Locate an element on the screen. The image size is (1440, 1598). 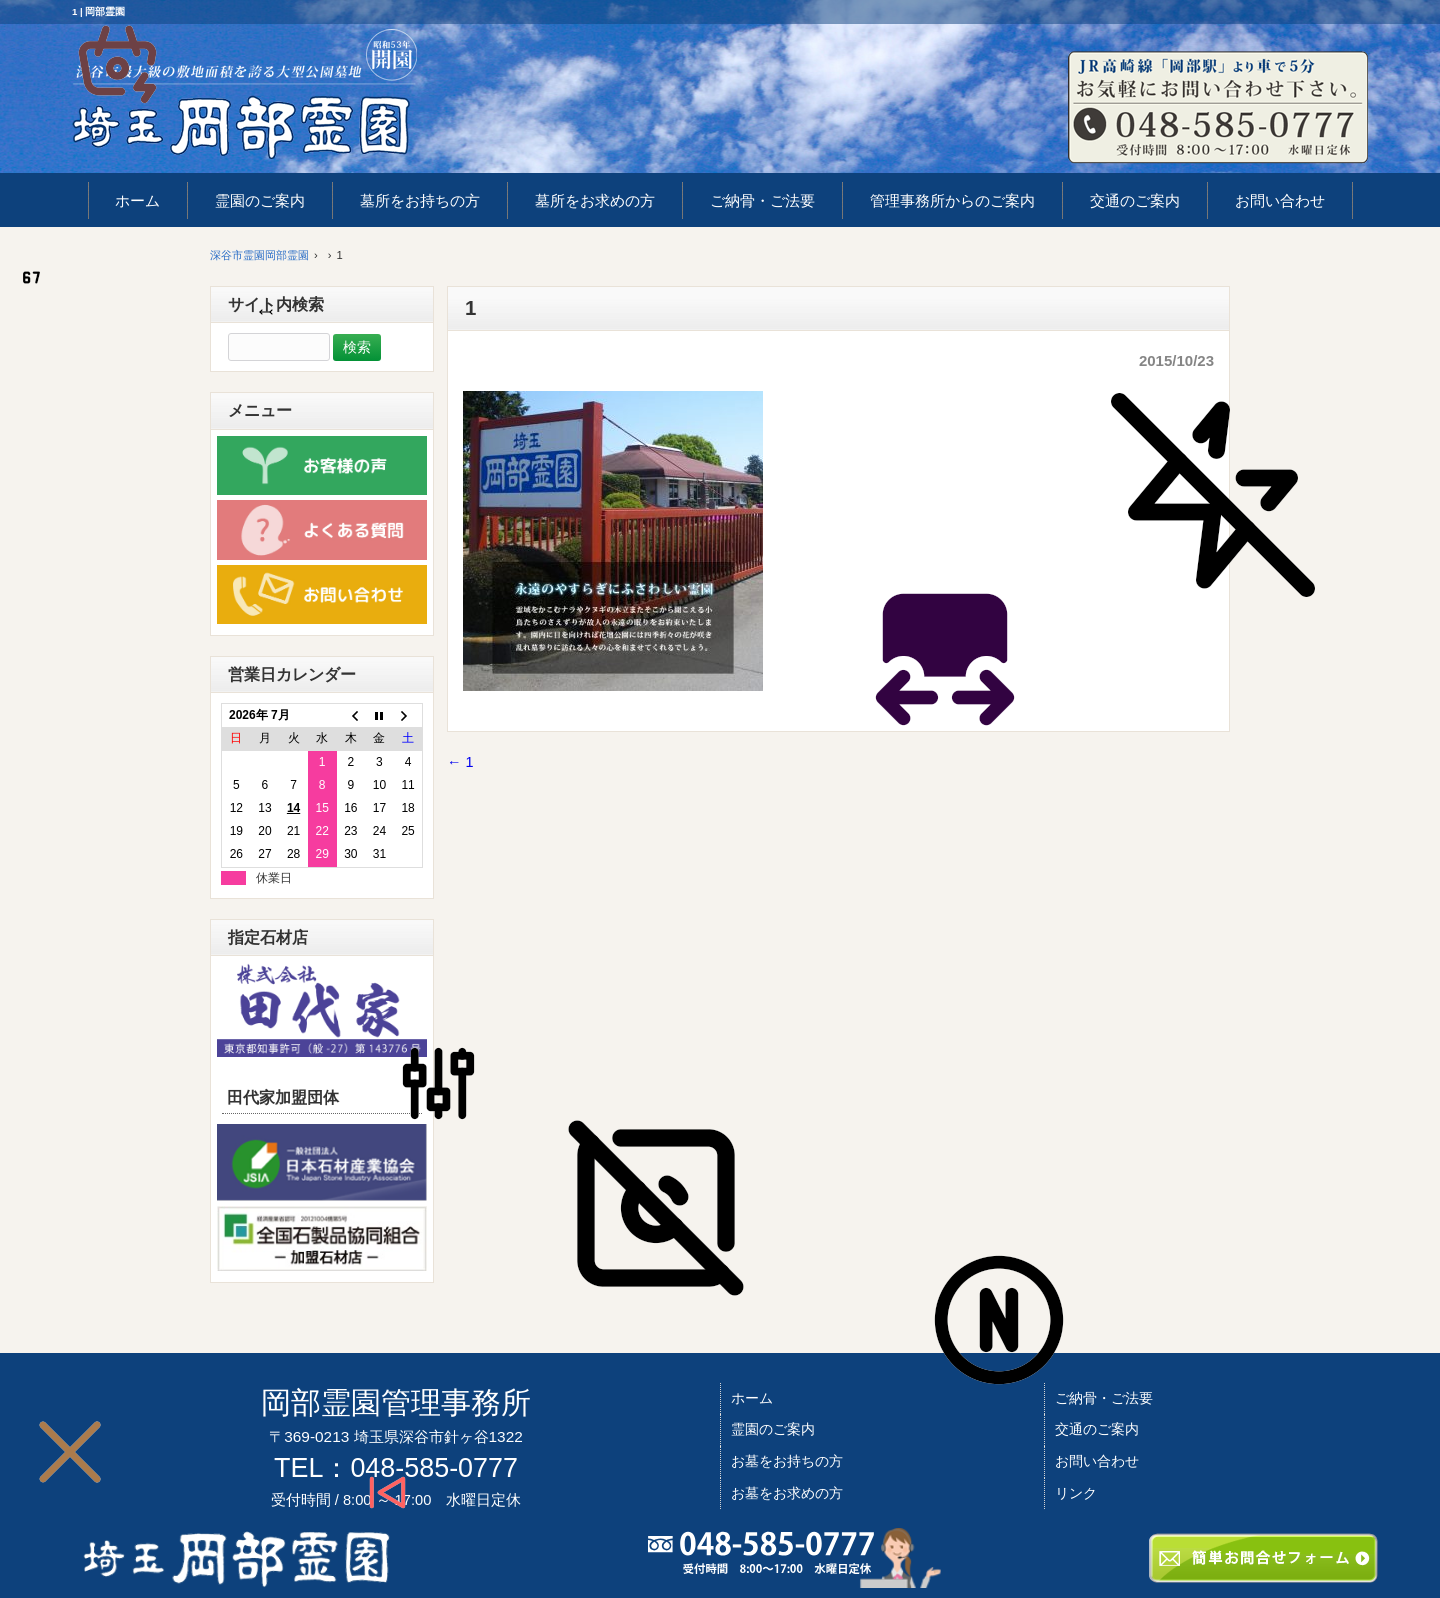
indicates a north direction marker on a map or compass is located at coordinates (999, 1320).